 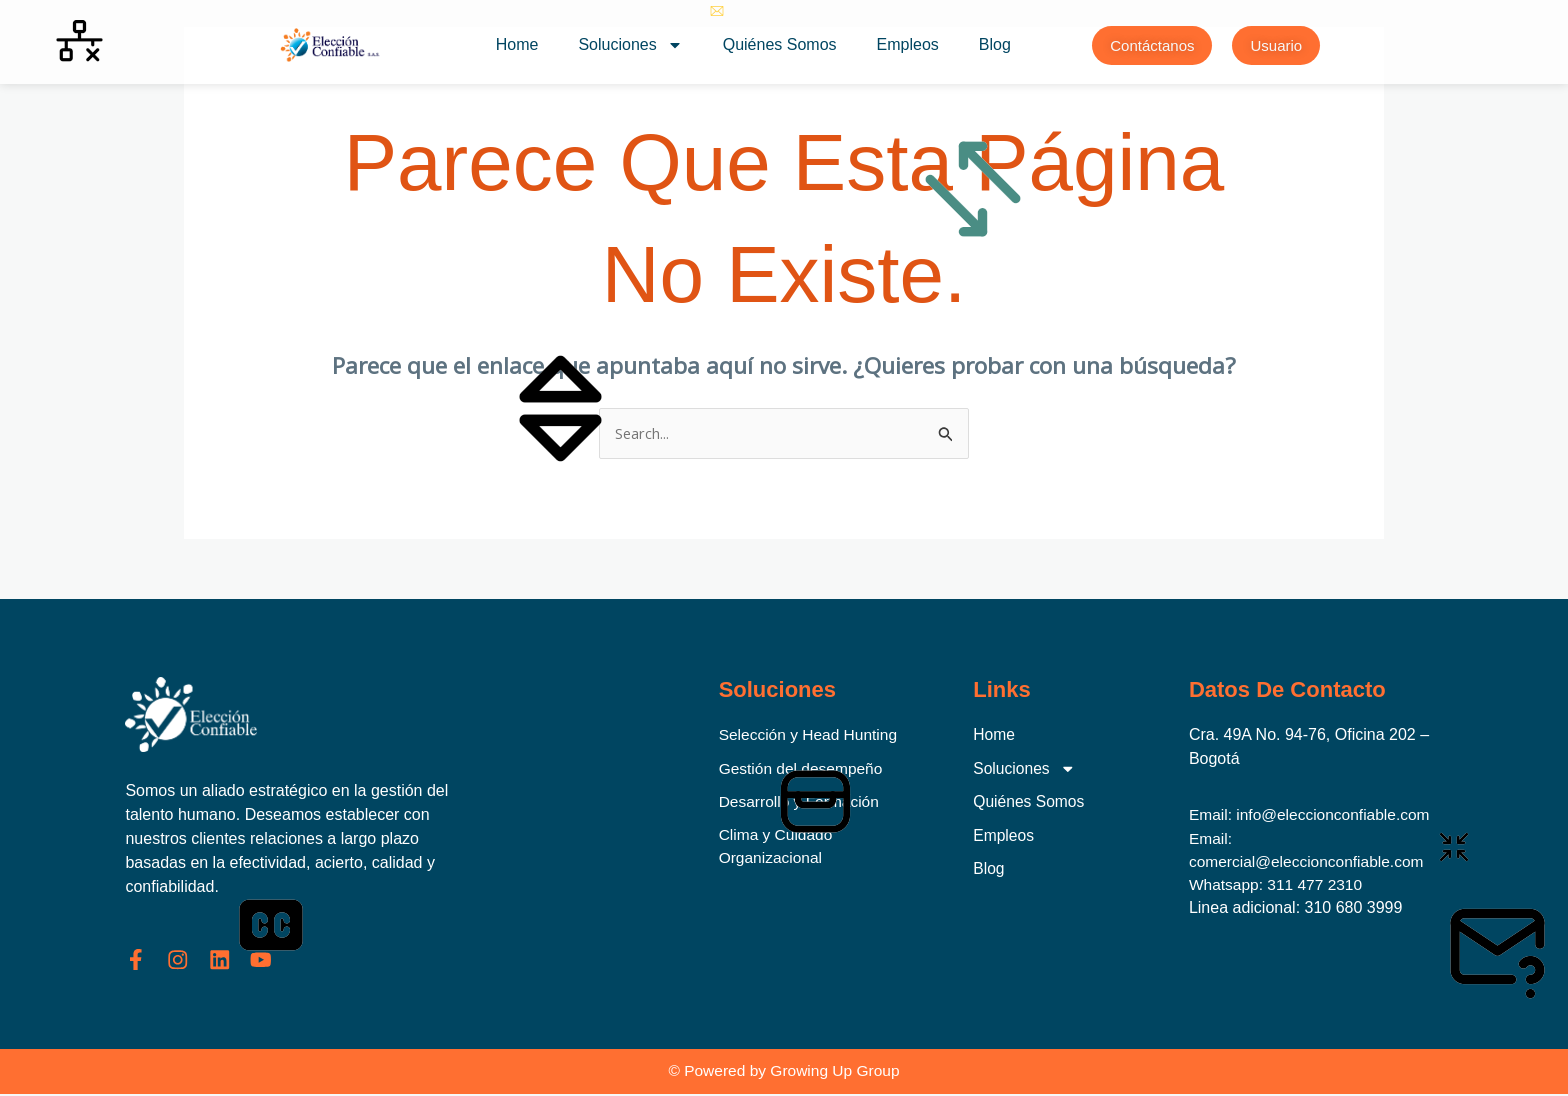 I want to click on email help or support, so click(x=1497, y=946).